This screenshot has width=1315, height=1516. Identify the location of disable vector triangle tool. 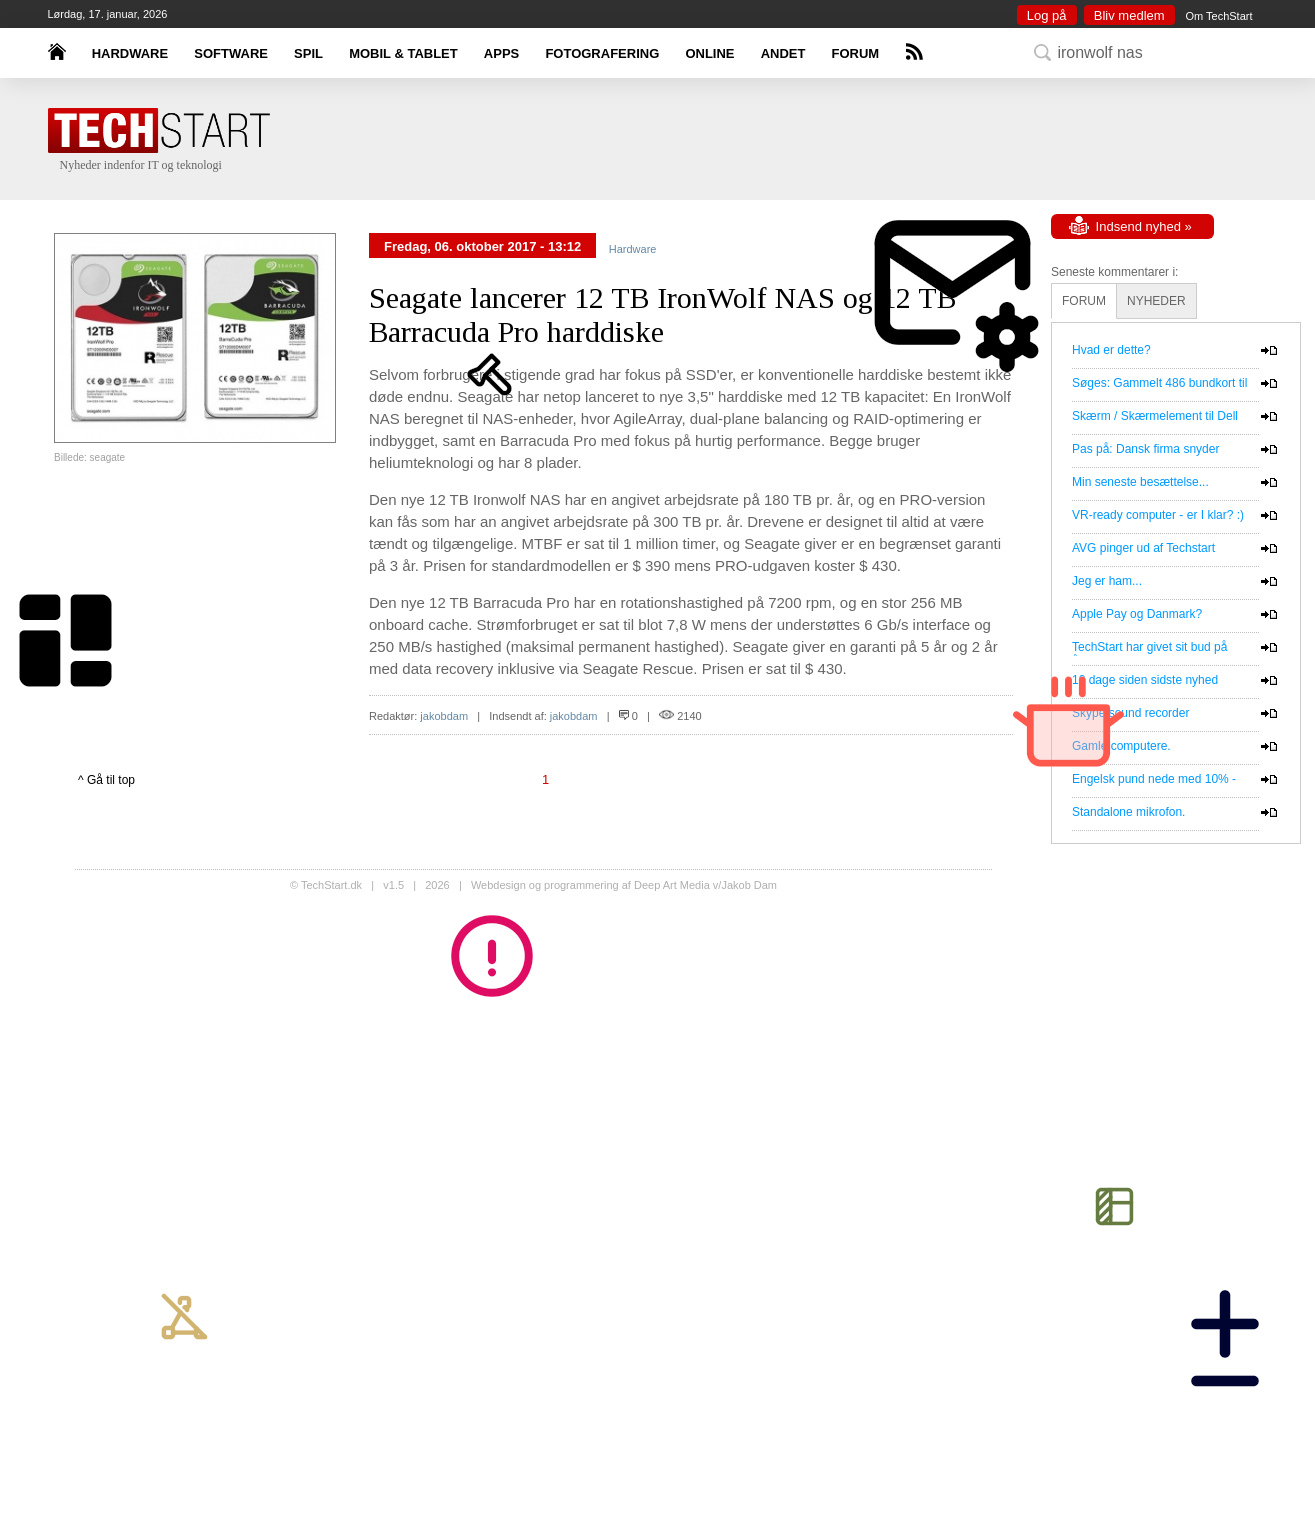
(184, 1316).